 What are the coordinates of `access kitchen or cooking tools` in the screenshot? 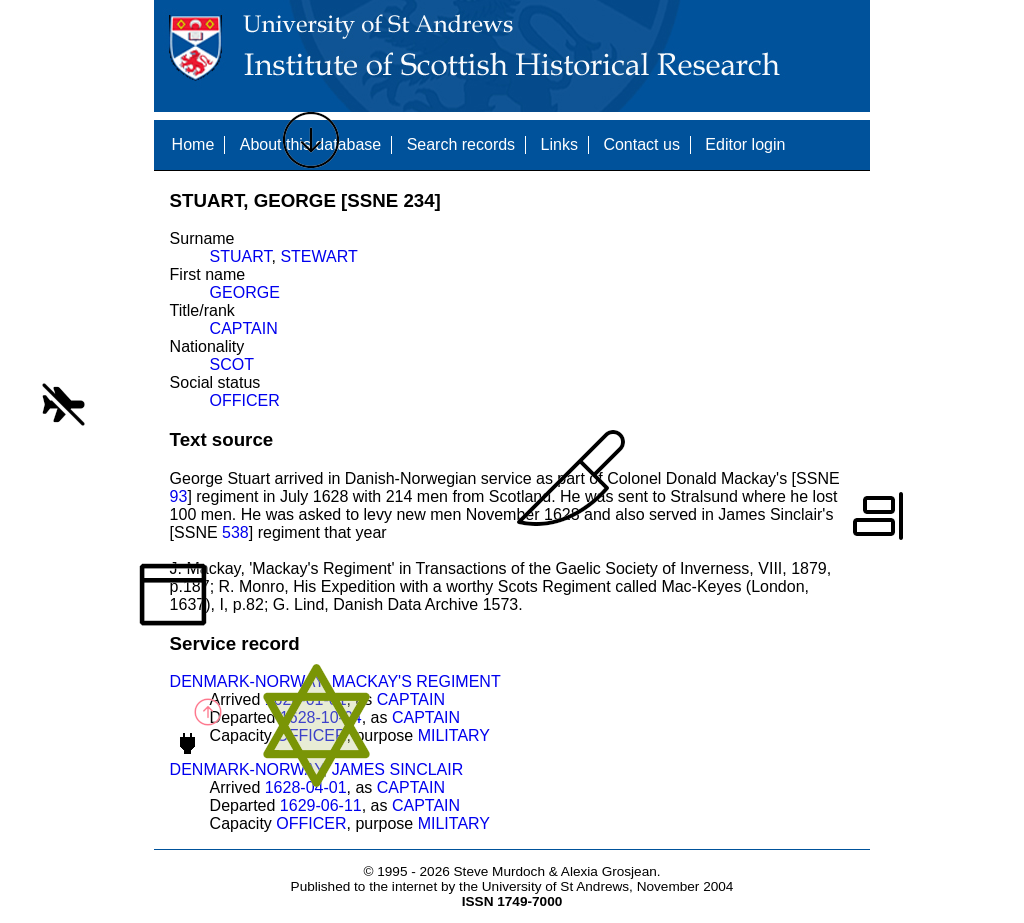 It's located at (571, 480).